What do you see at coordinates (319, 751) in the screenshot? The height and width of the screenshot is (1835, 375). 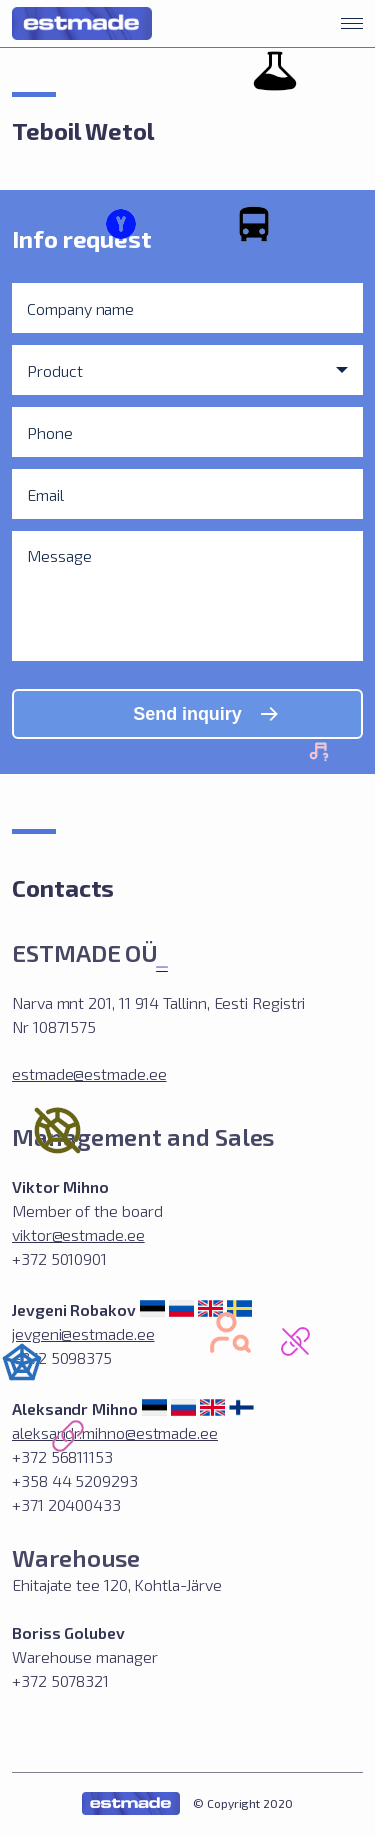 I see `get help identifying a song` at bounding box center [319, 751].